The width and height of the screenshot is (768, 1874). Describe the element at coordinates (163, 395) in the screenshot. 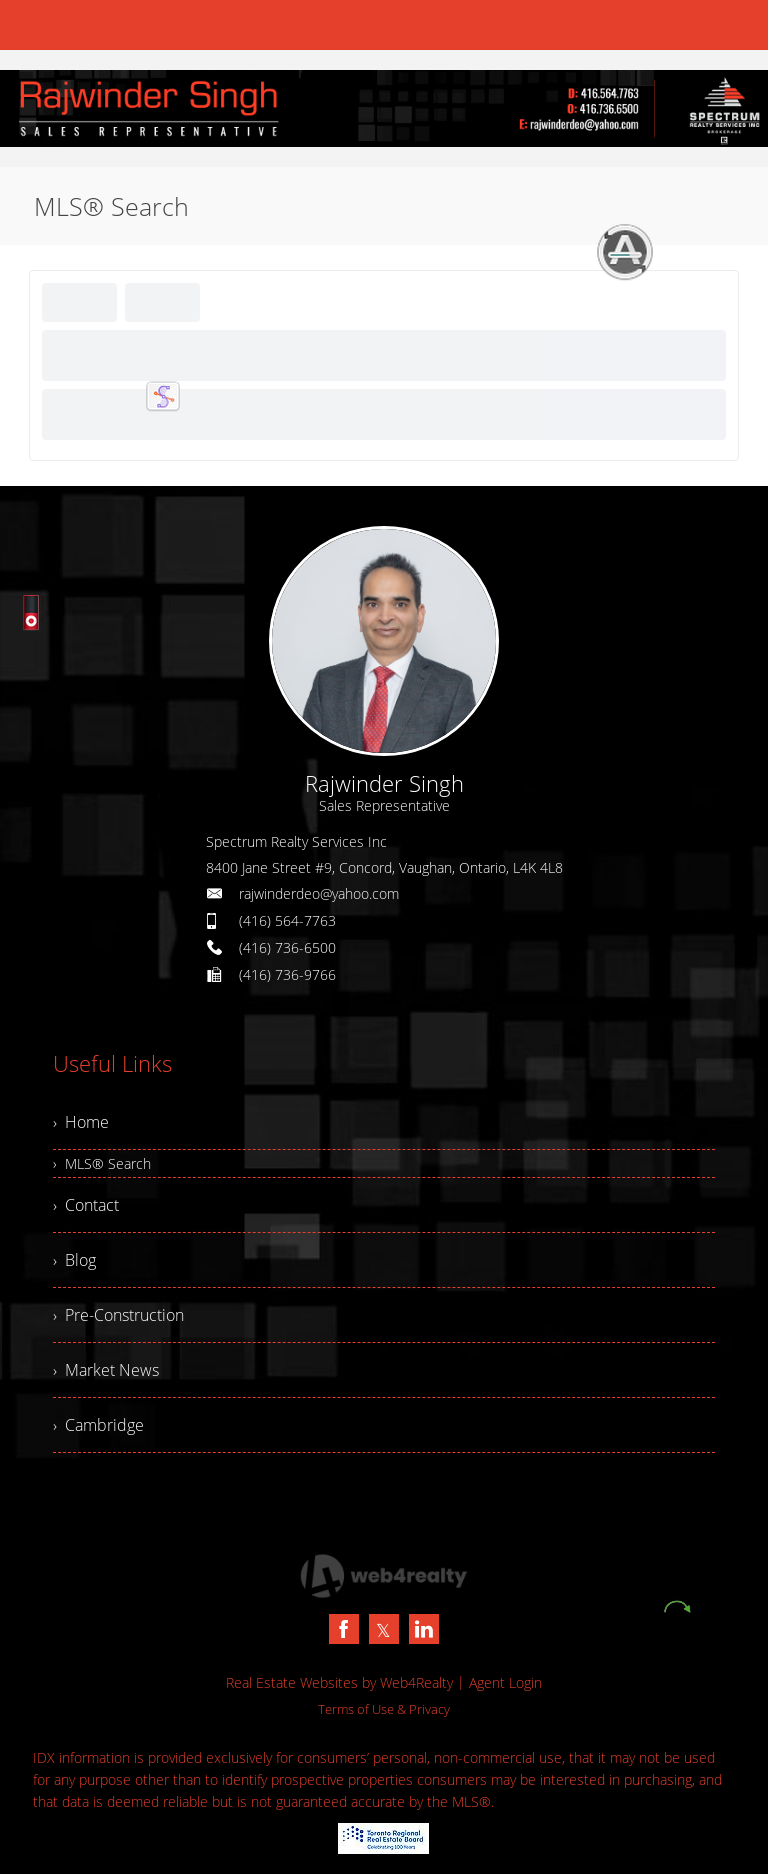

I see `an SVG image file` at that location.